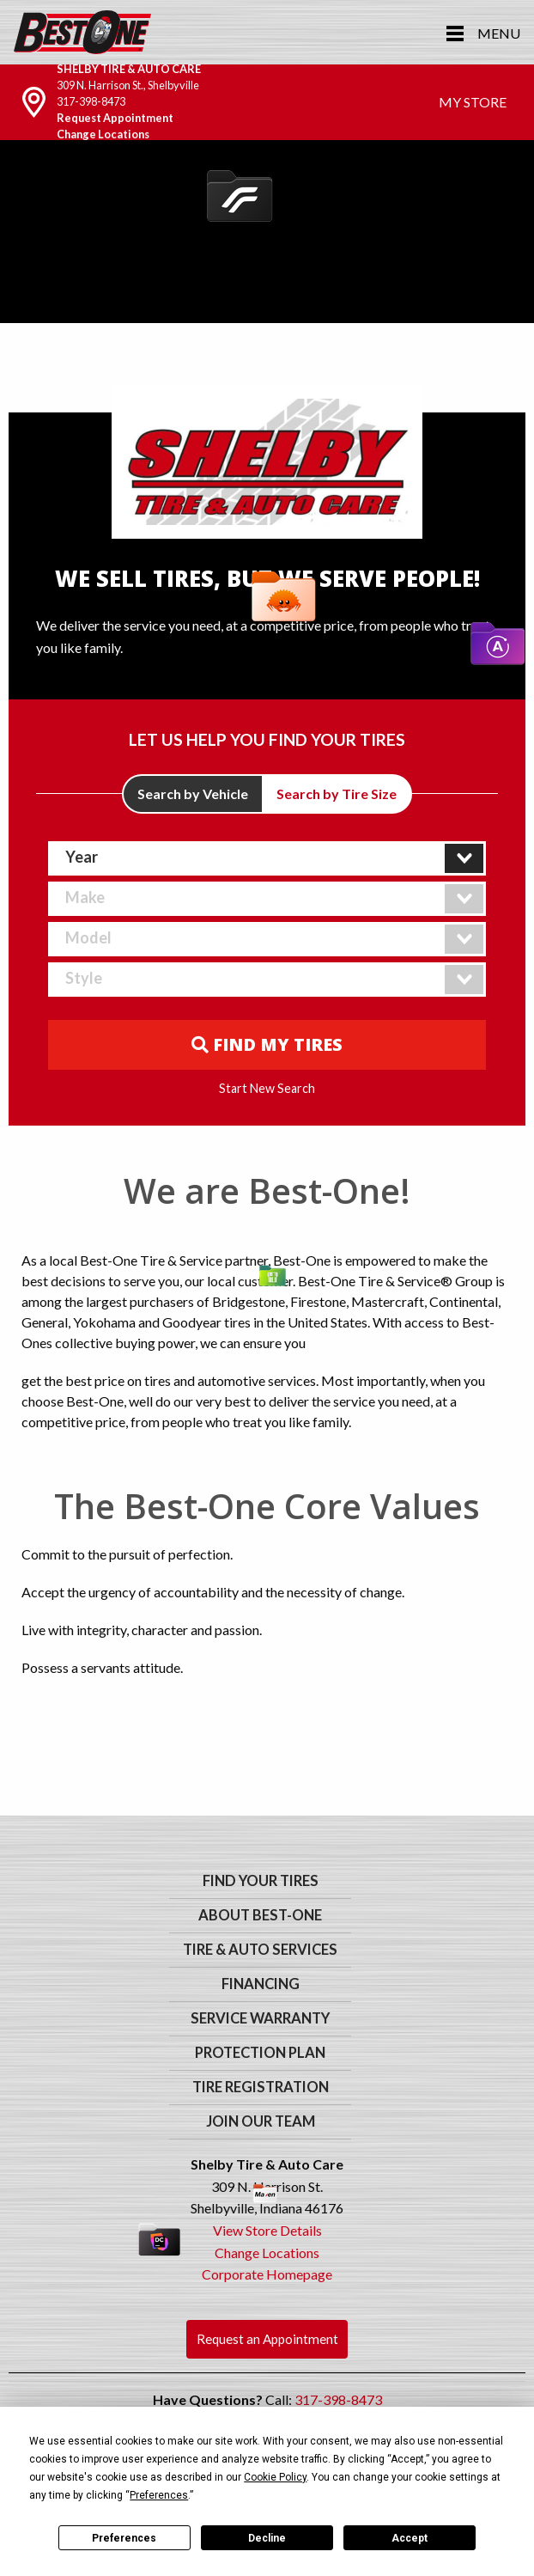 This screenshot has width=534, height=2576. What do you see at coordinates (264, 2194) in the screenshot?
I see `folder containing maven project files` at bounding box center [264, 2194].